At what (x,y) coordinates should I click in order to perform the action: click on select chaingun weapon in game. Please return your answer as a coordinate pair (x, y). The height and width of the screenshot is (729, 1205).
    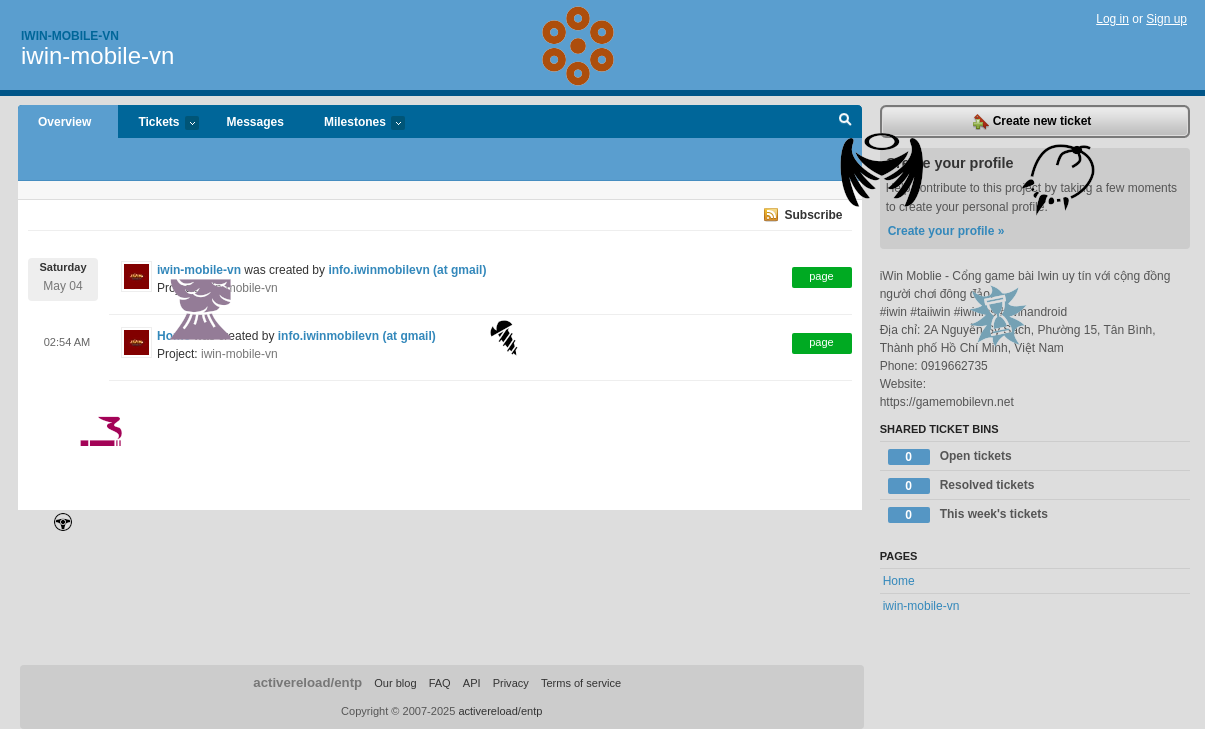
    Looking at the image, I should click on (578, 46).